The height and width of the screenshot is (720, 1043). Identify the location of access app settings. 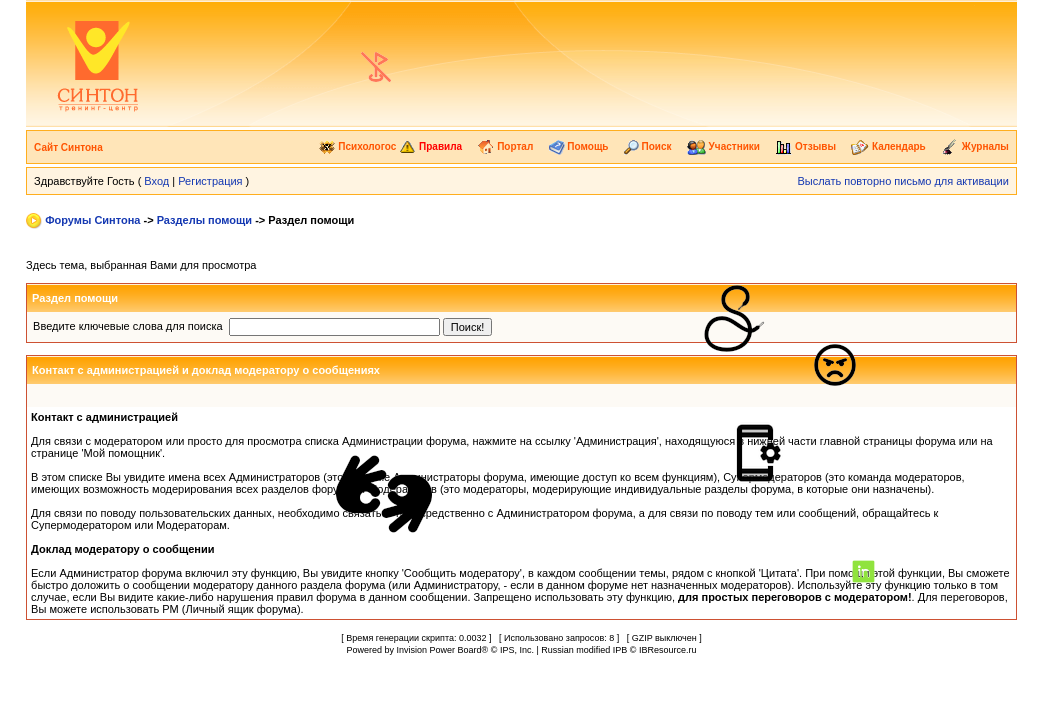
(755, 453).